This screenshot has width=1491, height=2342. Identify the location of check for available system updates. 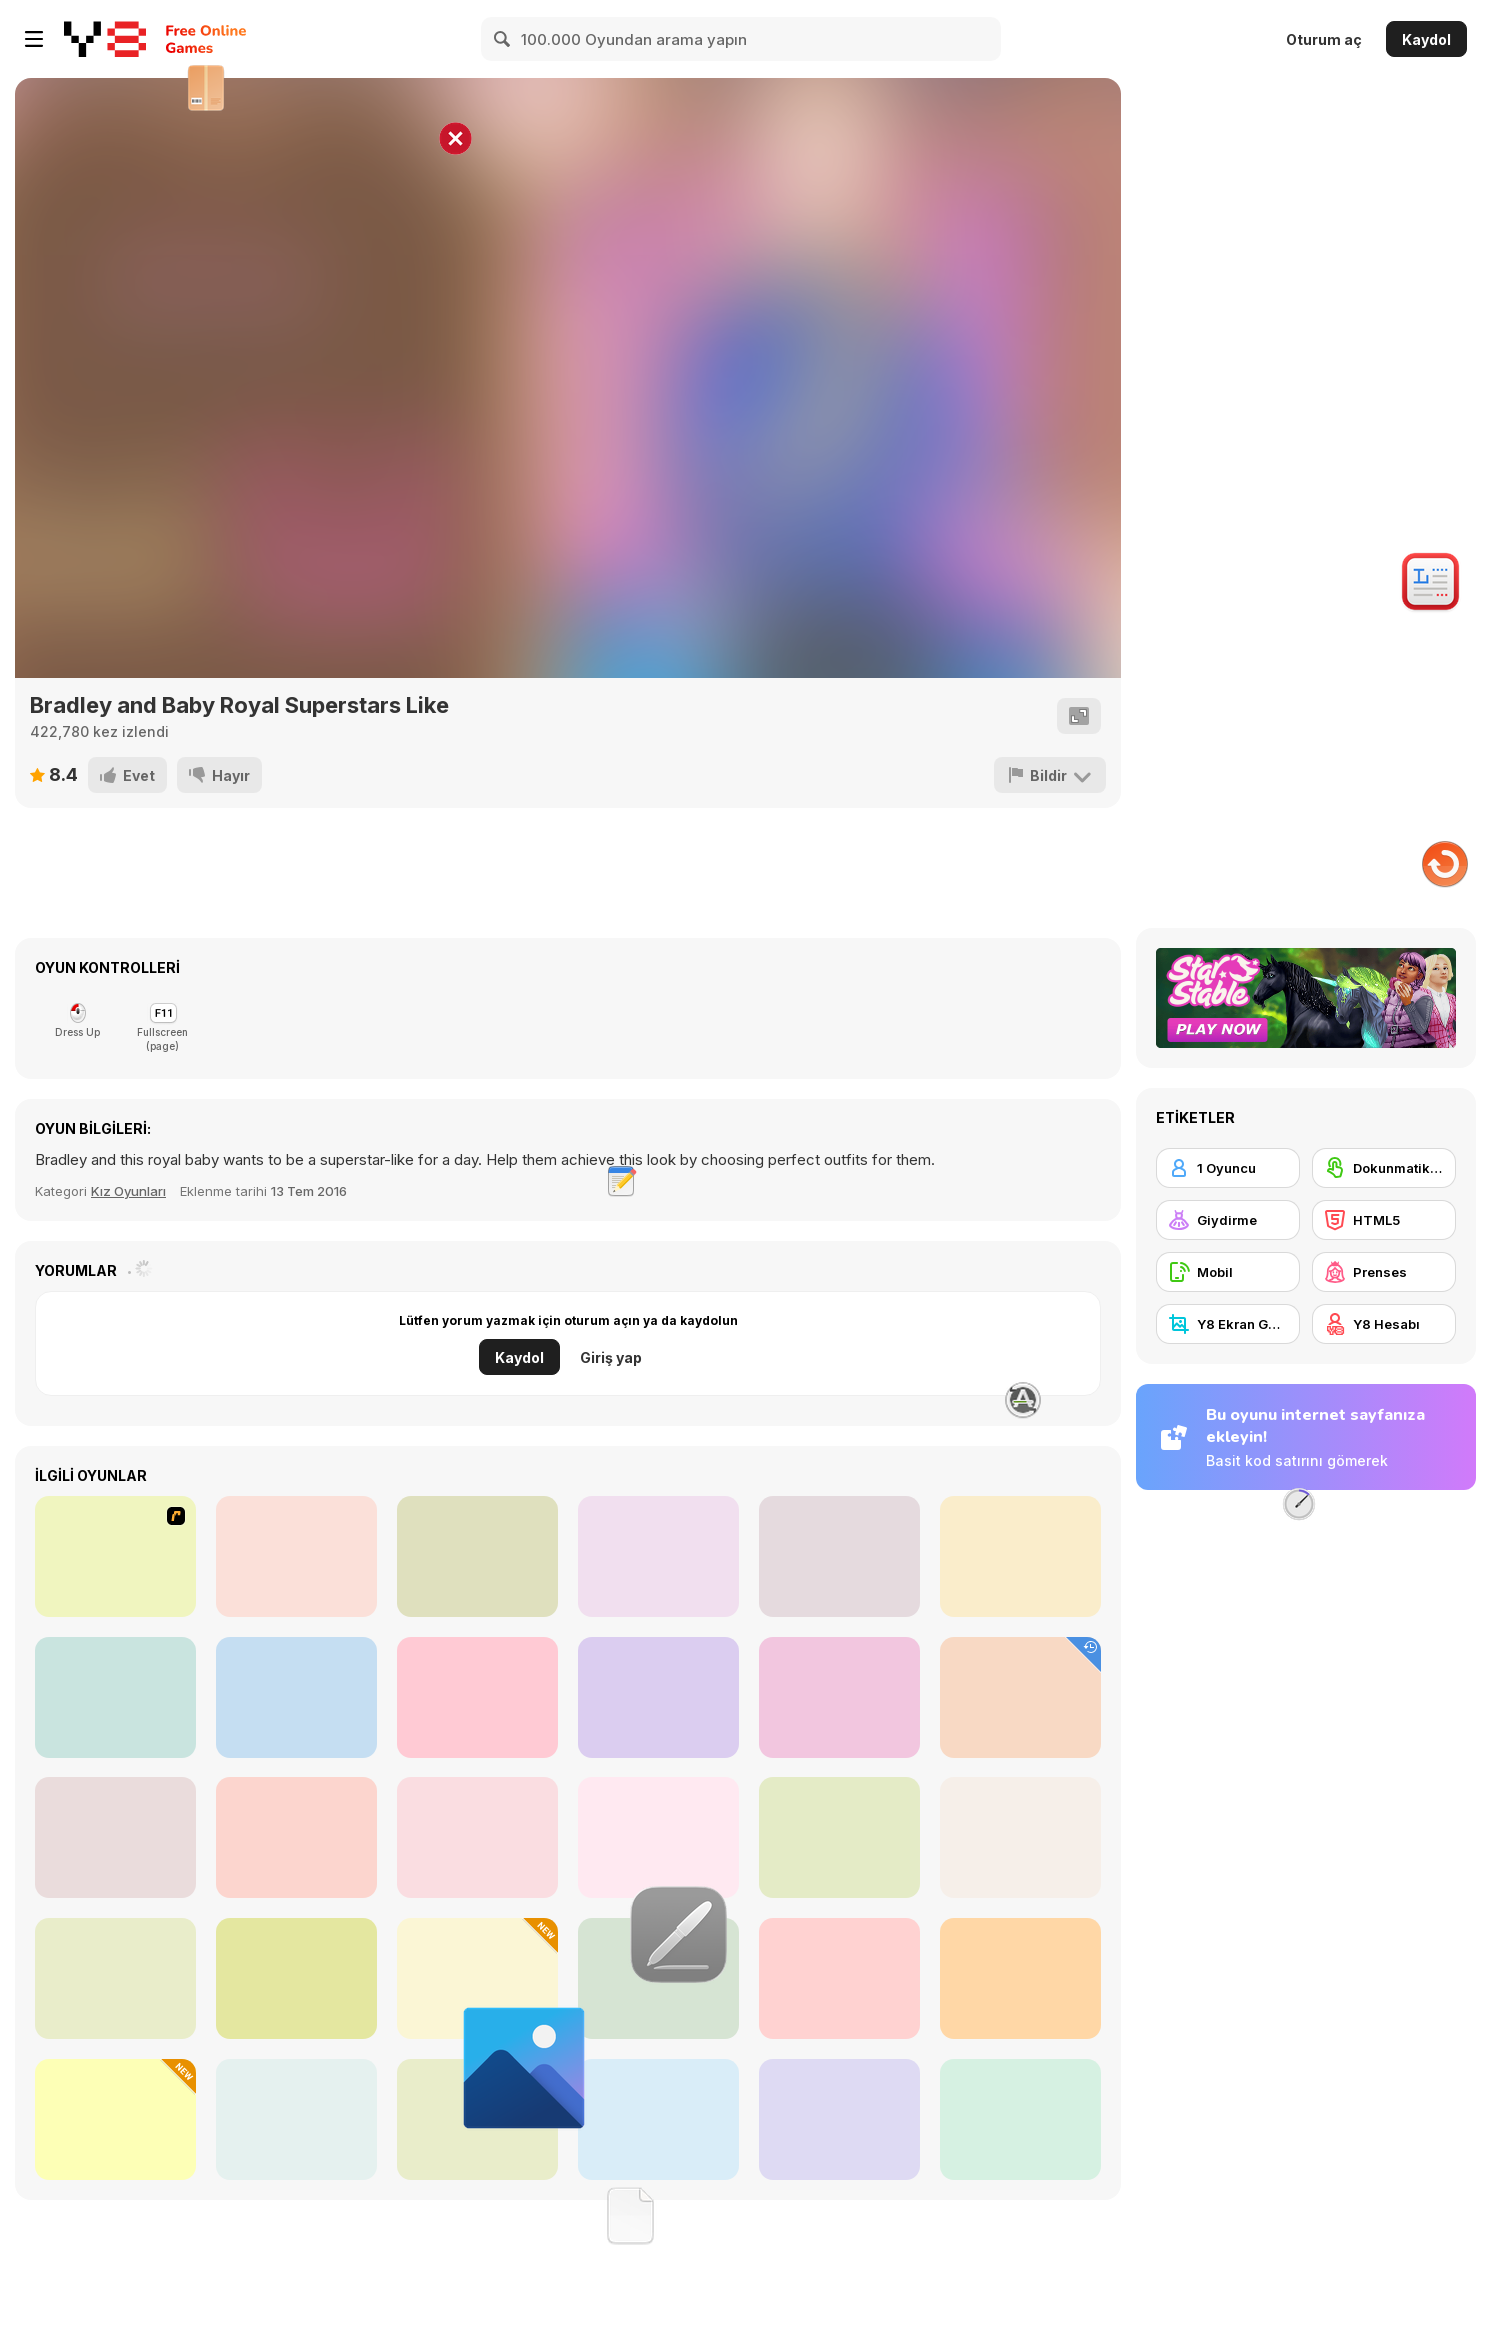
(1023, 1400).